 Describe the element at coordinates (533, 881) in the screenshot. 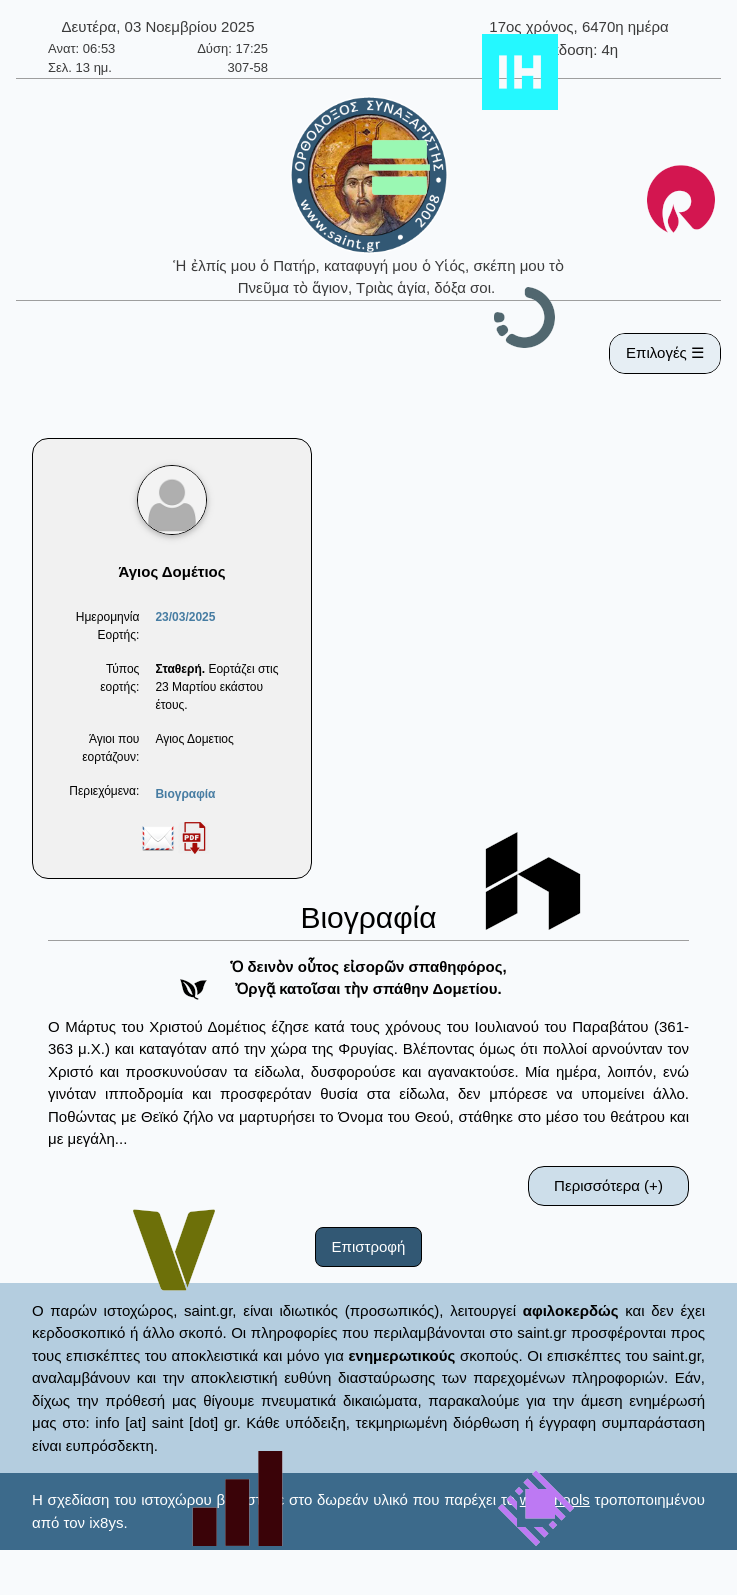

I see `open the Hearth app` at that location.